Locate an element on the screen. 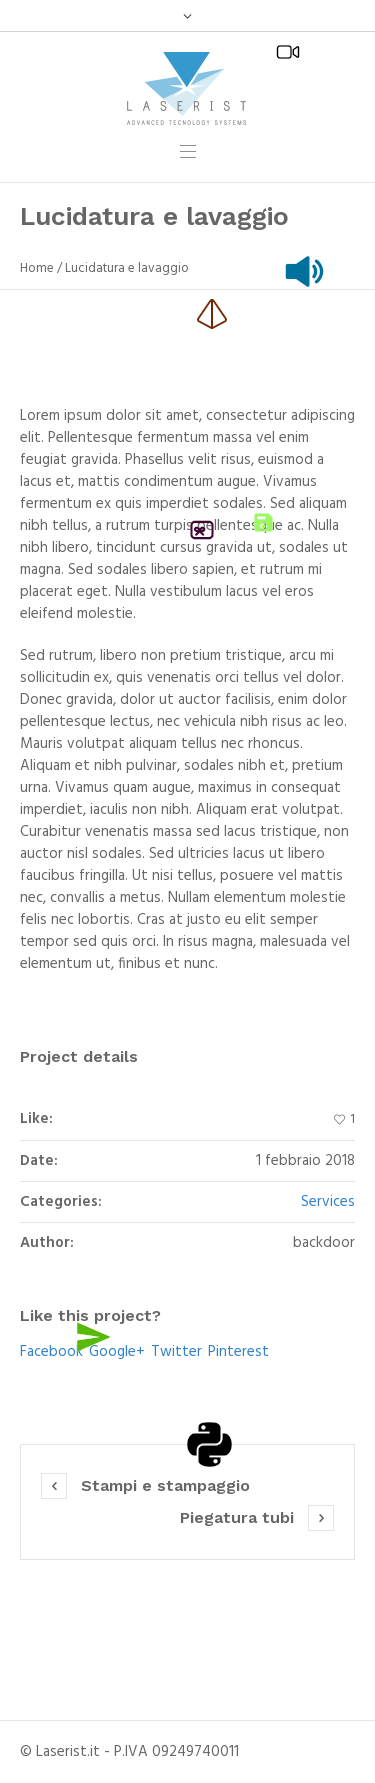 The image size is (375, 1783). indicates python programming language support is located at coordinates (209, 1444).